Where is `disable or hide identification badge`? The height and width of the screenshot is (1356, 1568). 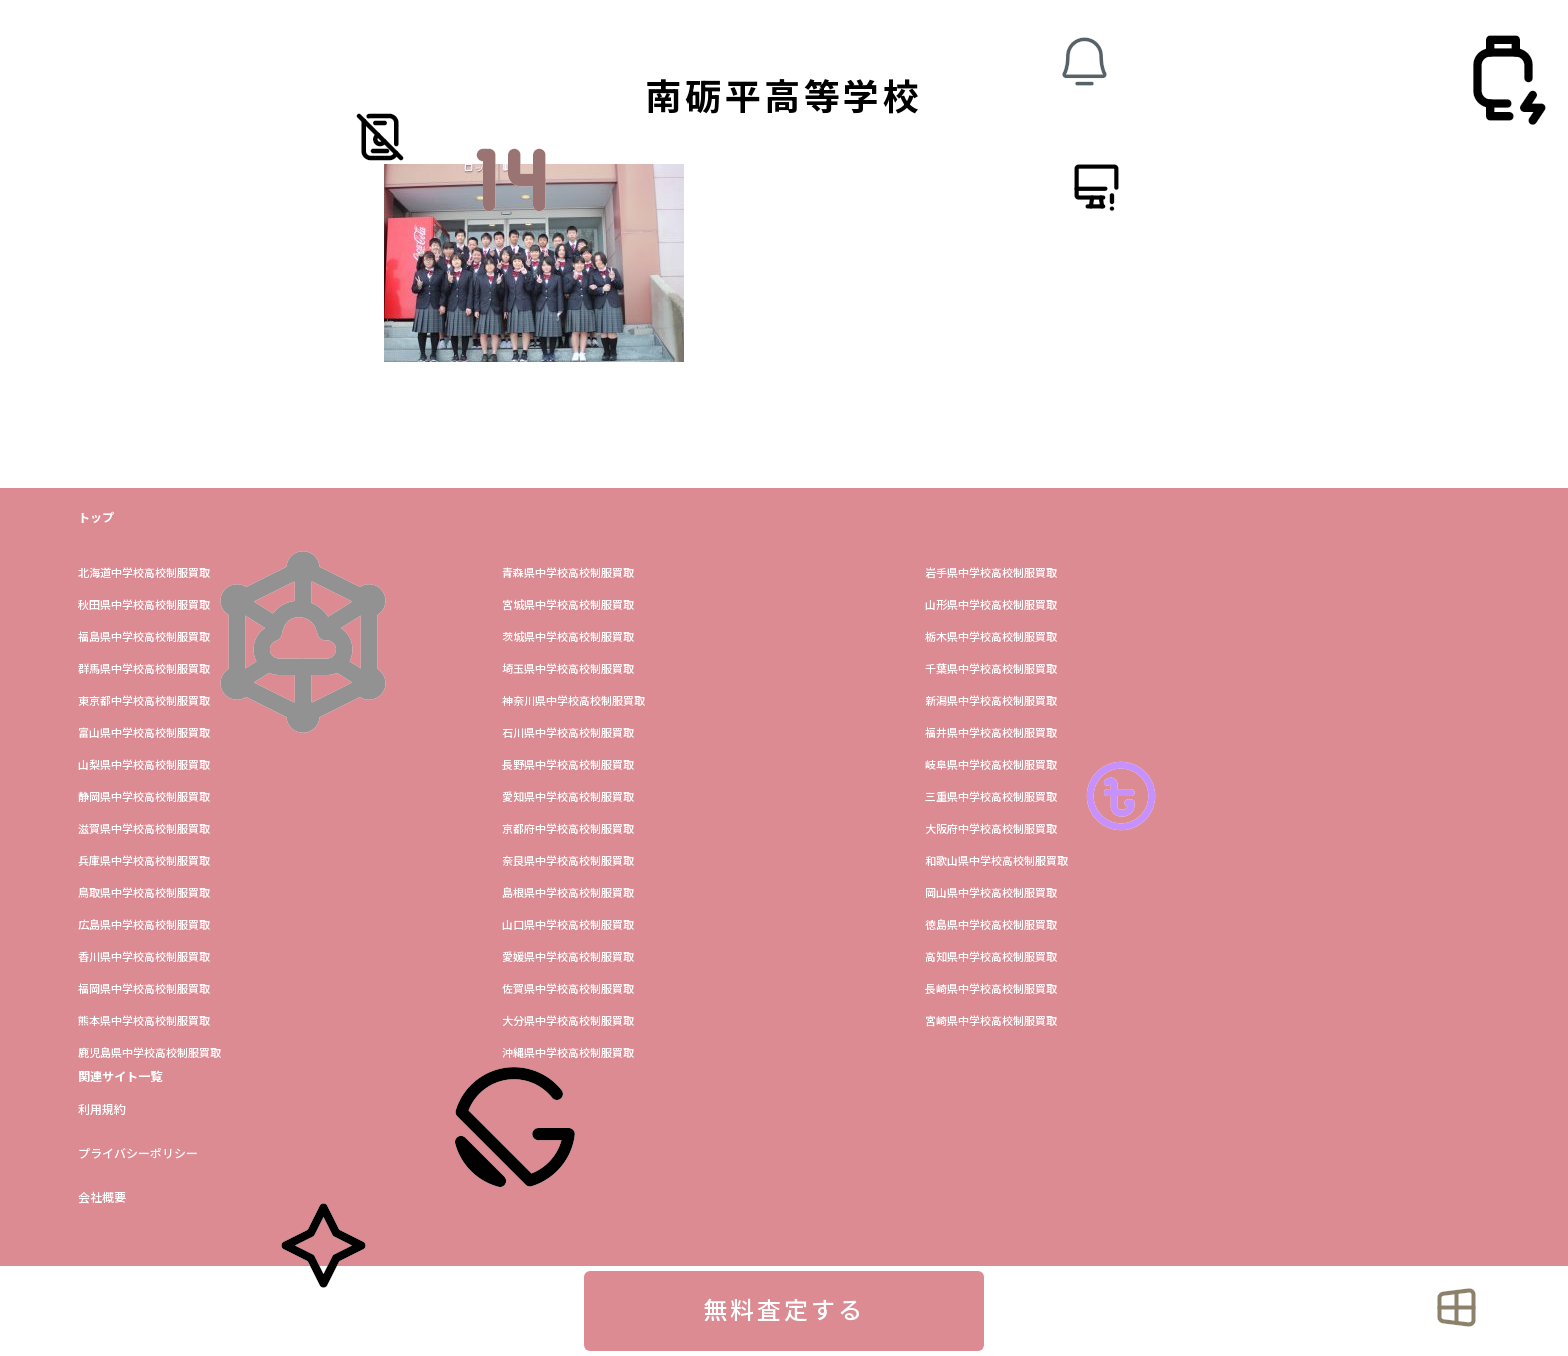 disable or hide identification badge is located at coordinates (380, 137).